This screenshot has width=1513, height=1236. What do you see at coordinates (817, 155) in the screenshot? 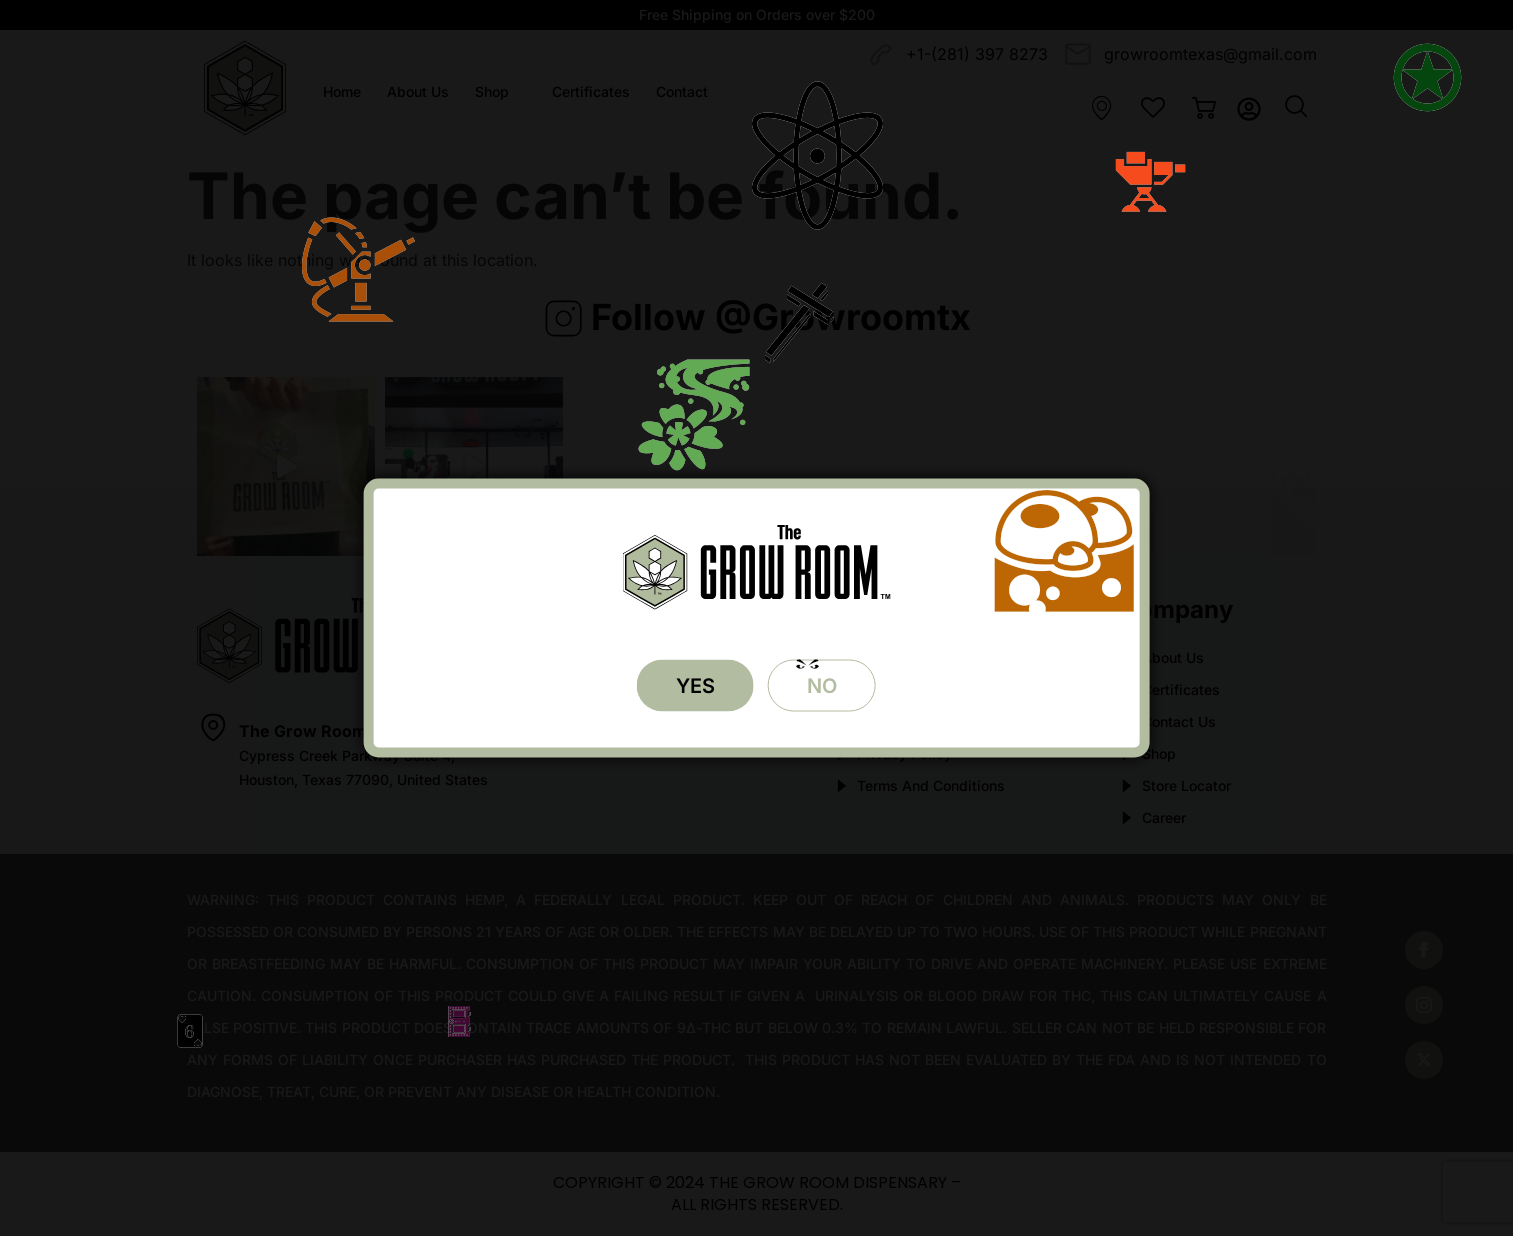
I see `access science or physics-related content` at bounding box center [817, 155].